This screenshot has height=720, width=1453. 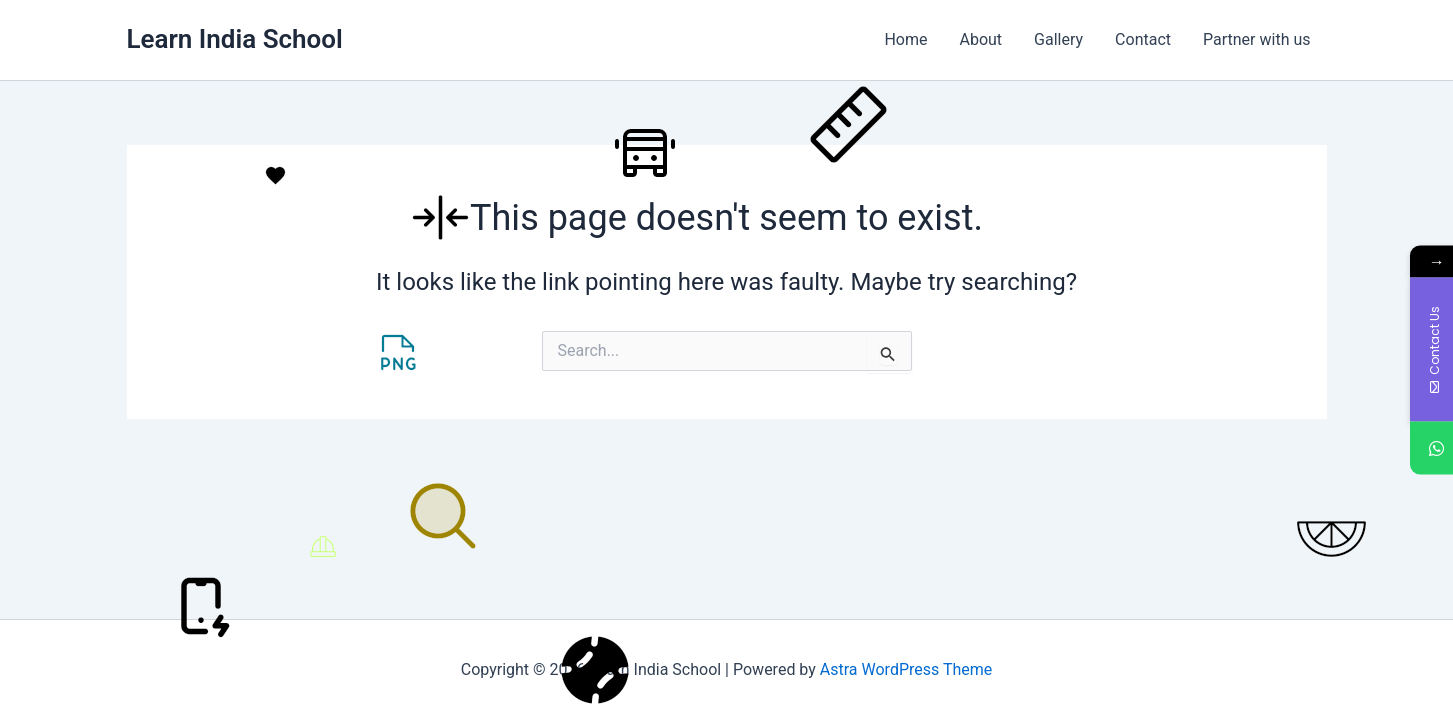 I want to click on a PNG image file, so click(x=398, y=354).